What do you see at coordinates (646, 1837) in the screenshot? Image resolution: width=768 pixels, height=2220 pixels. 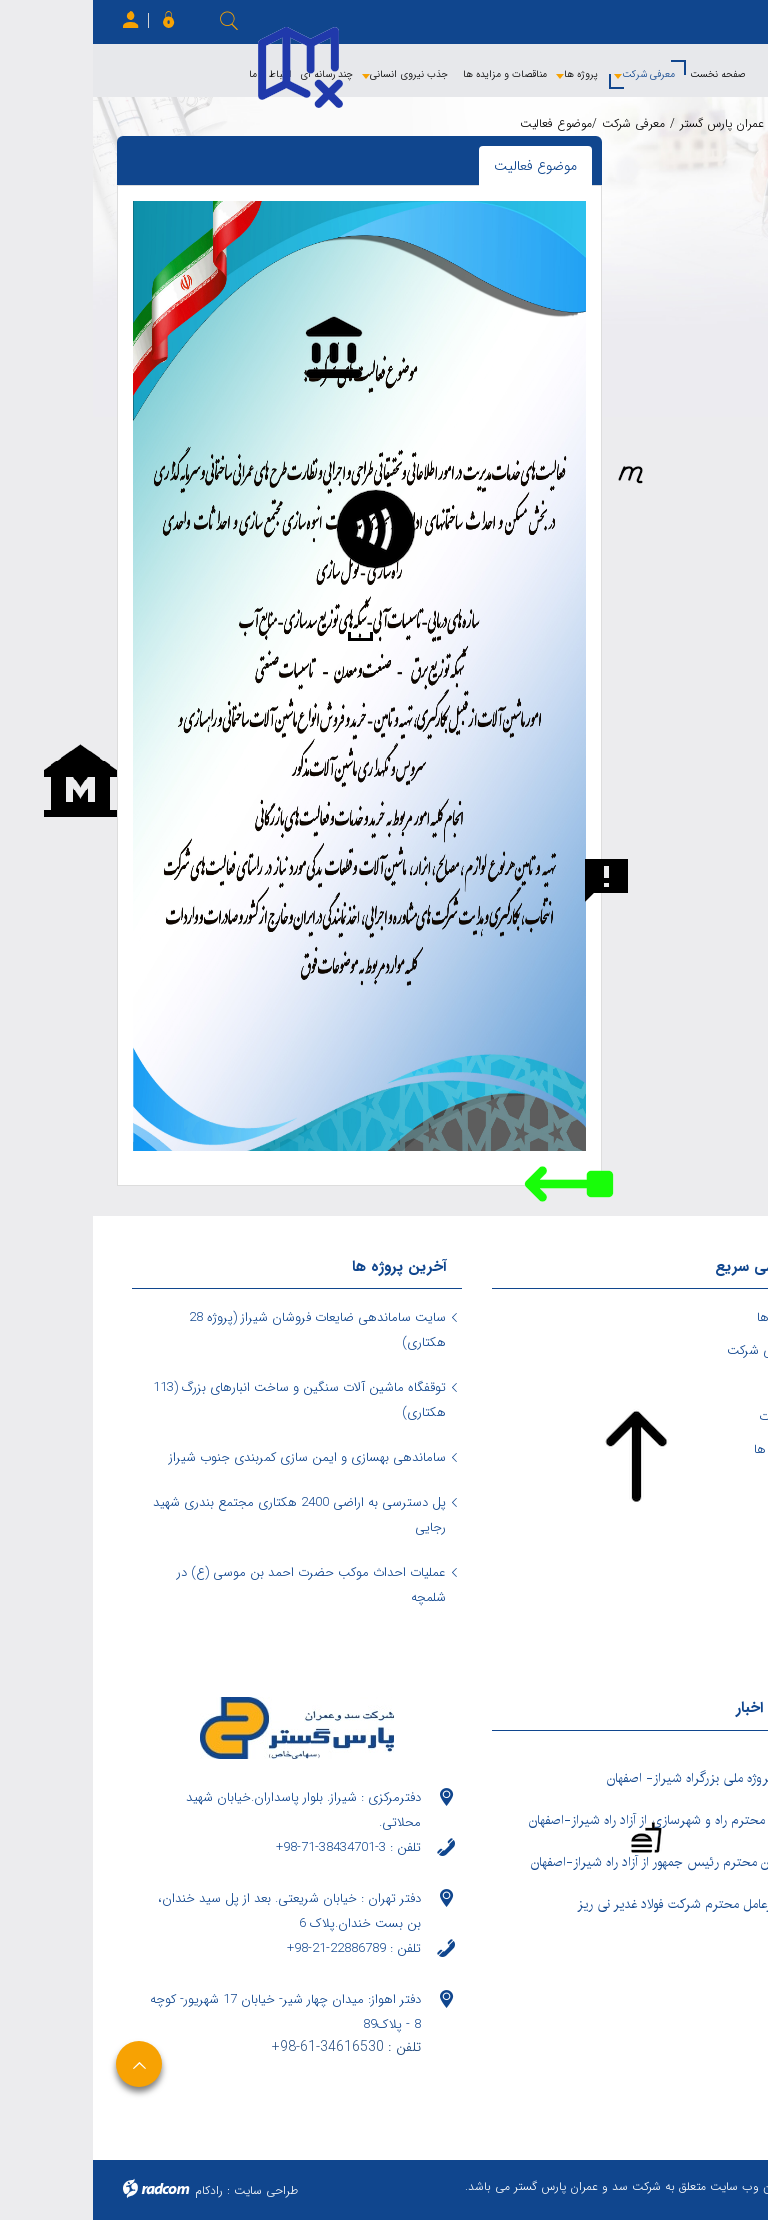 I see `find nearby fast food restaurants` at bounding box center [646, 1837].